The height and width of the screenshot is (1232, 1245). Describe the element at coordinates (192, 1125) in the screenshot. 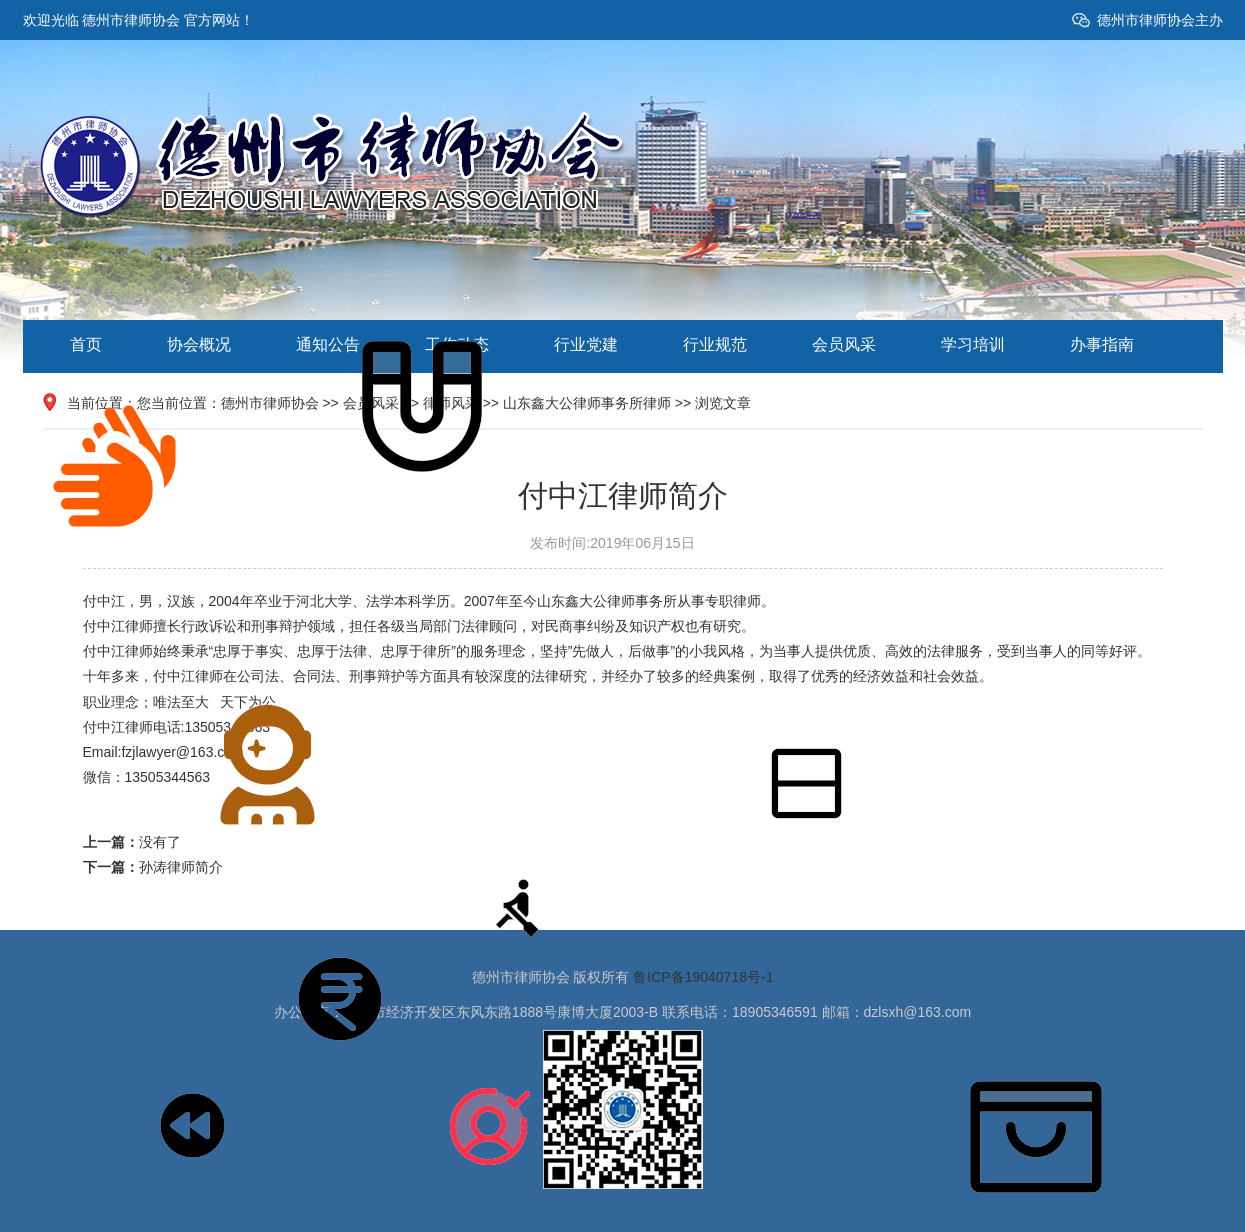

I see `rewind or skip backward in media playback` at that location.